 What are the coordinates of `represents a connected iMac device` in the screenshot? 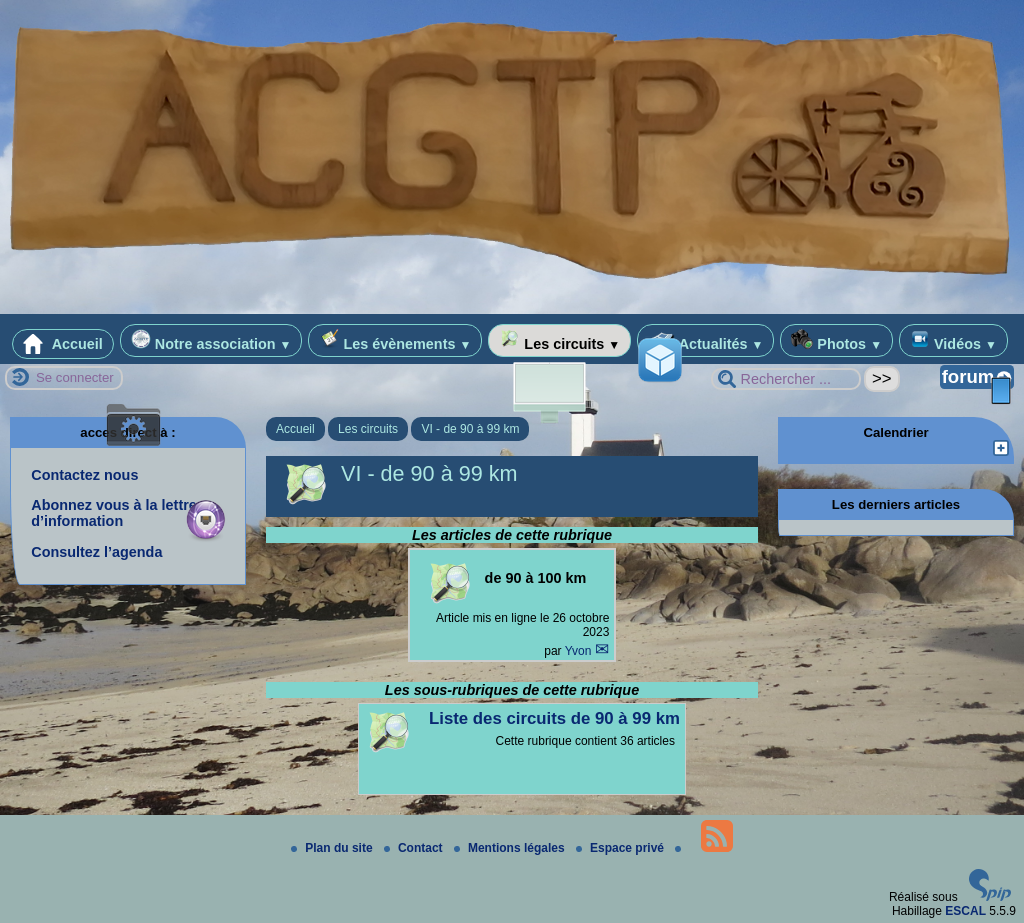 It's located at (549, 391).